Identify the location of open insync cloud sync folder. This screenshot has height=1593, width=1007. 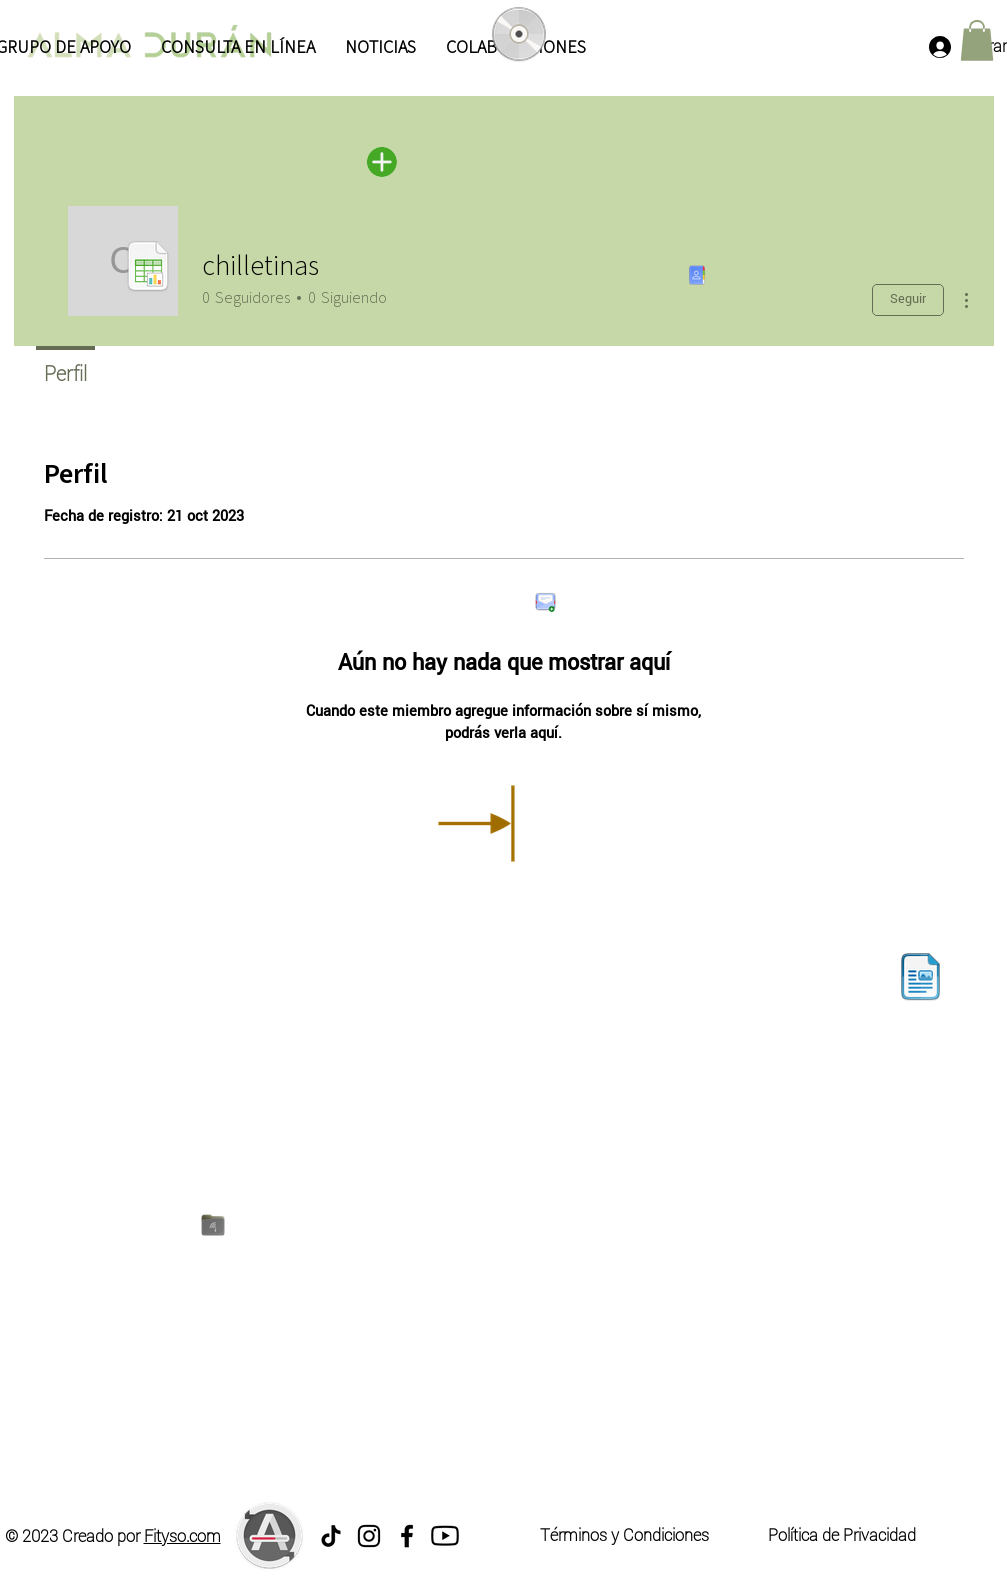
(213, 1225).